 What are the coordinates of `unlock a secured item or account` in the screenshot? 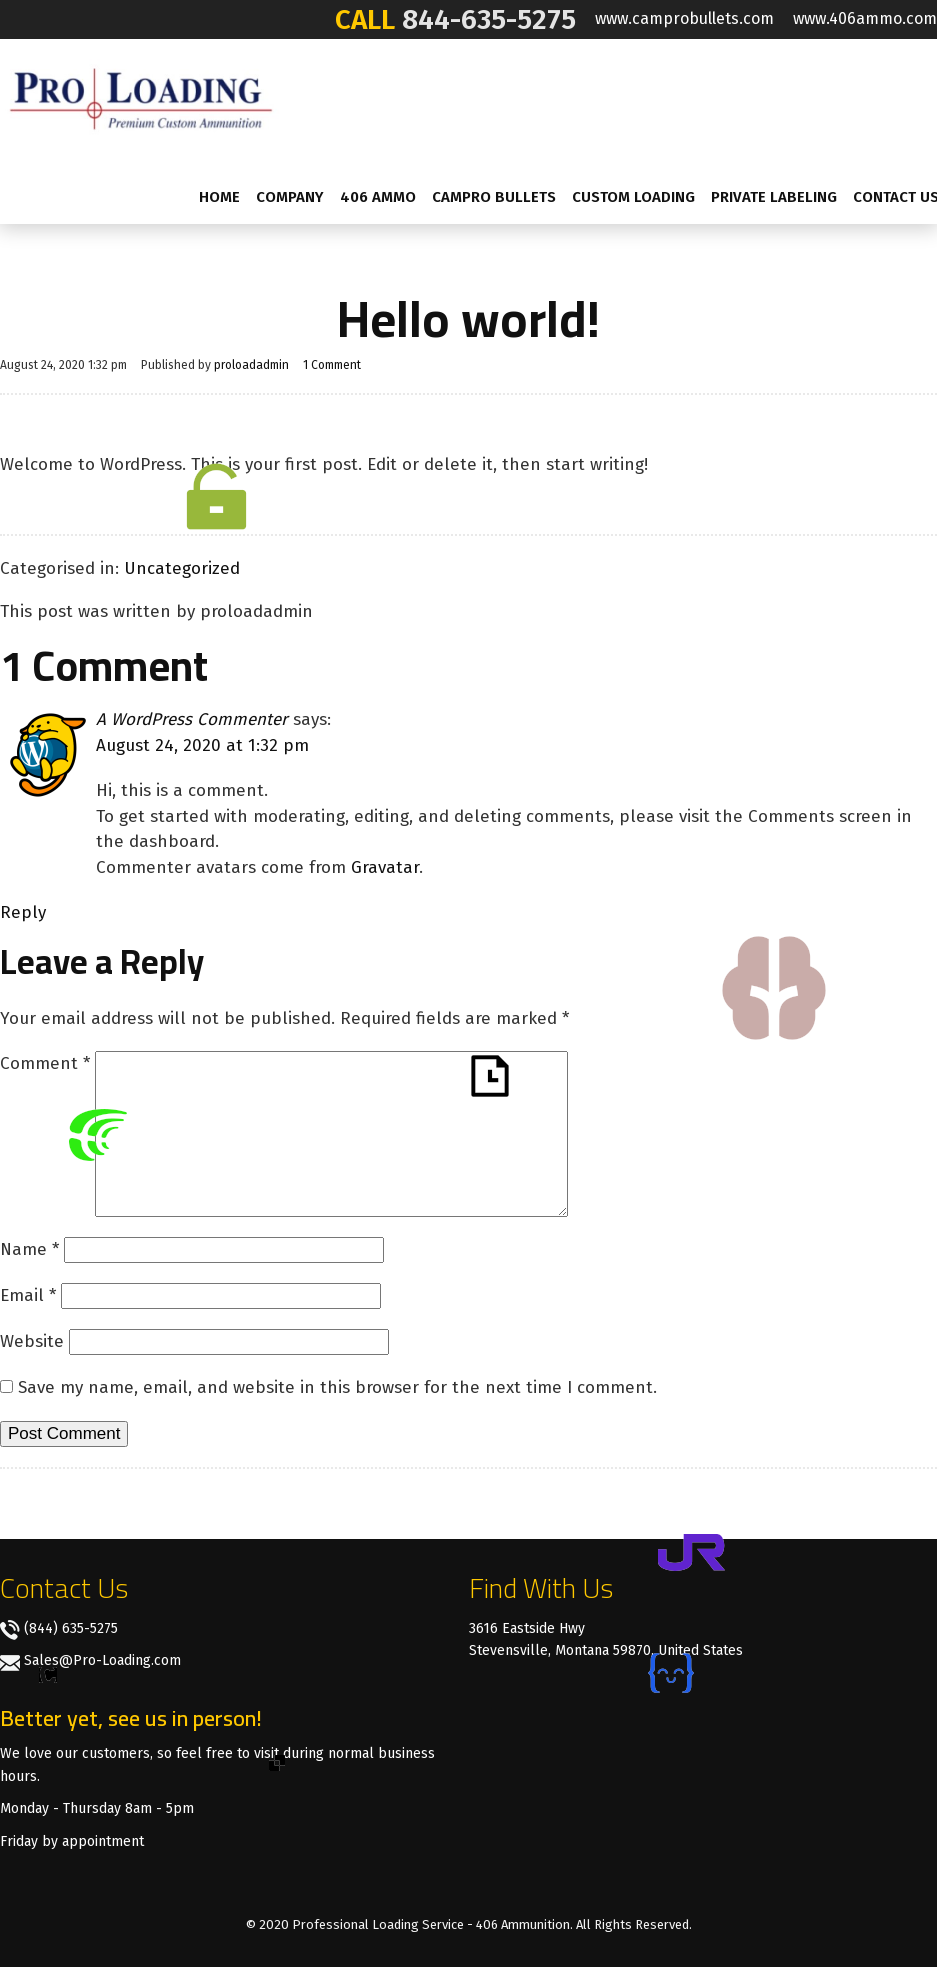 It's located at (216, 496).